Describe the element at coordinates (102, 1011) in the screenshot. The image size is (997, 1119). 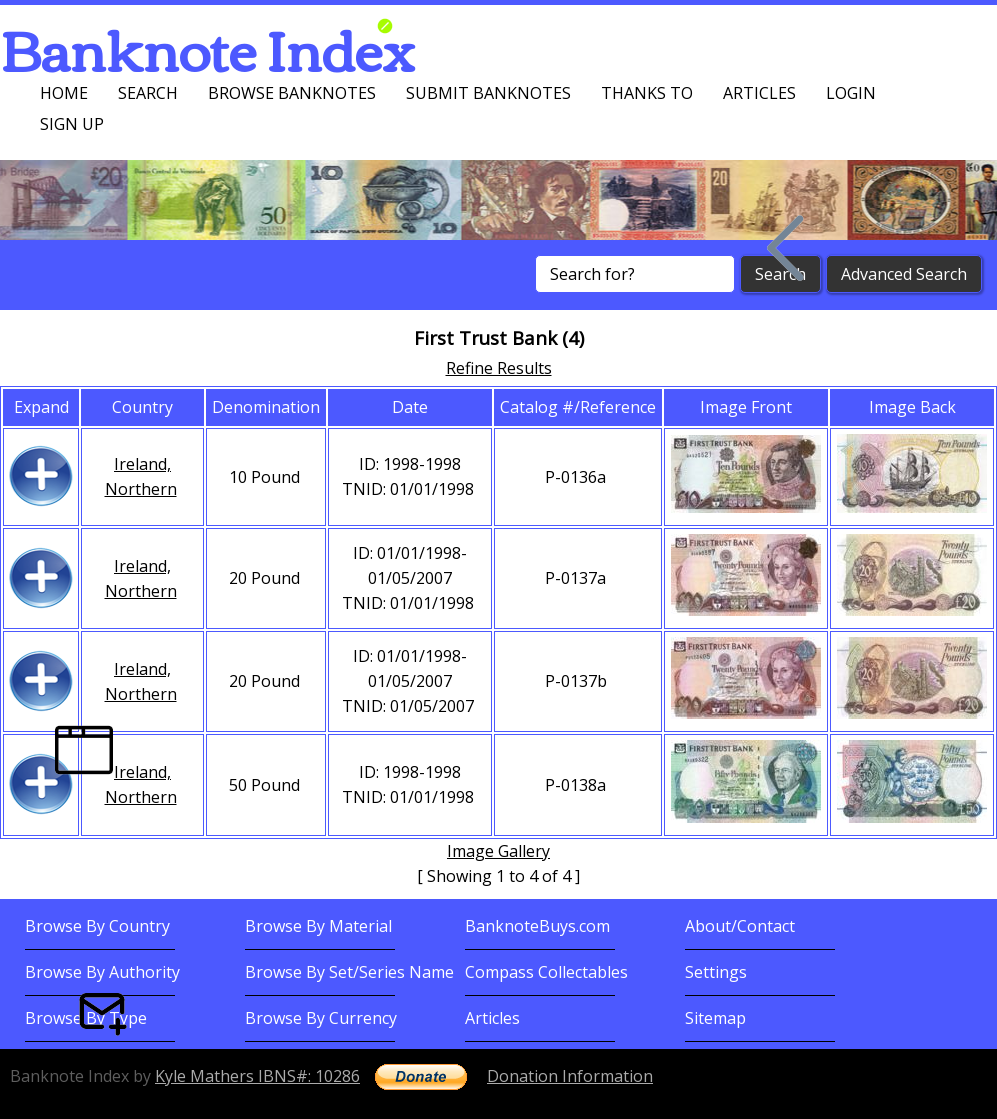
I see `compose a new email` at that location.